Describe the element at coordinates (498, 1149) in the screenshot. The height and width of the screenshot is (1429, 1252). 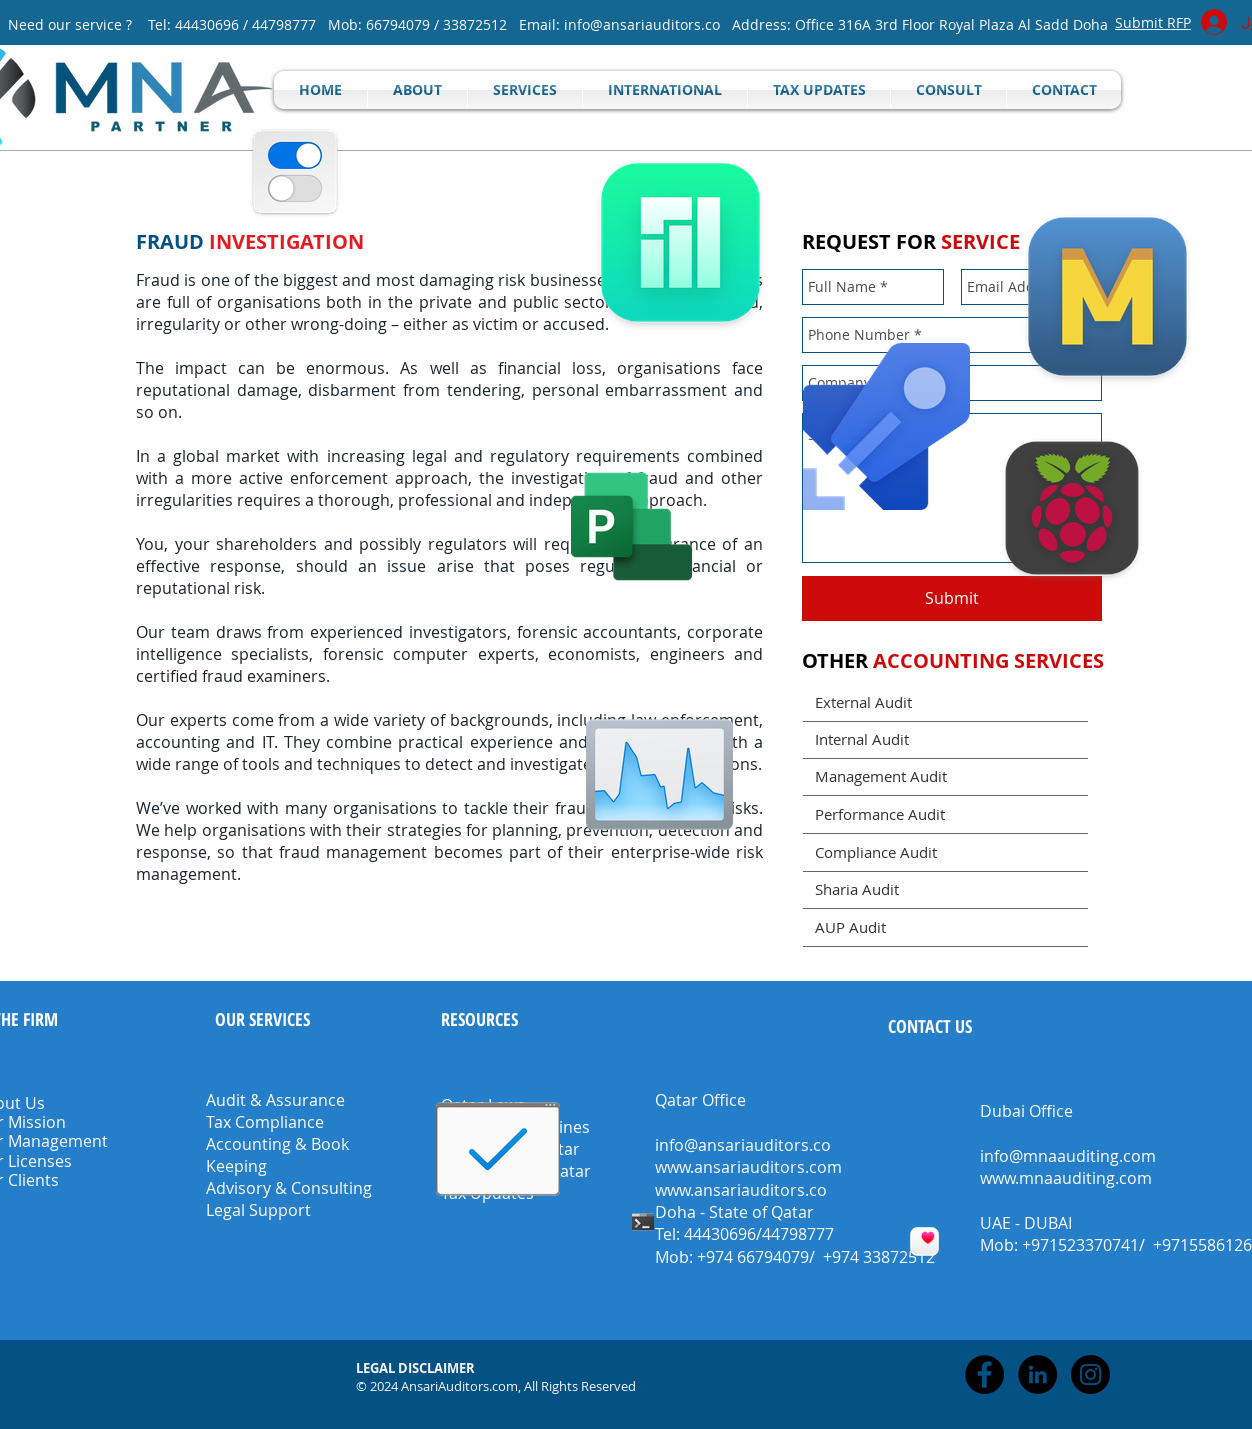
I see `file or document successfully verified` at that location.